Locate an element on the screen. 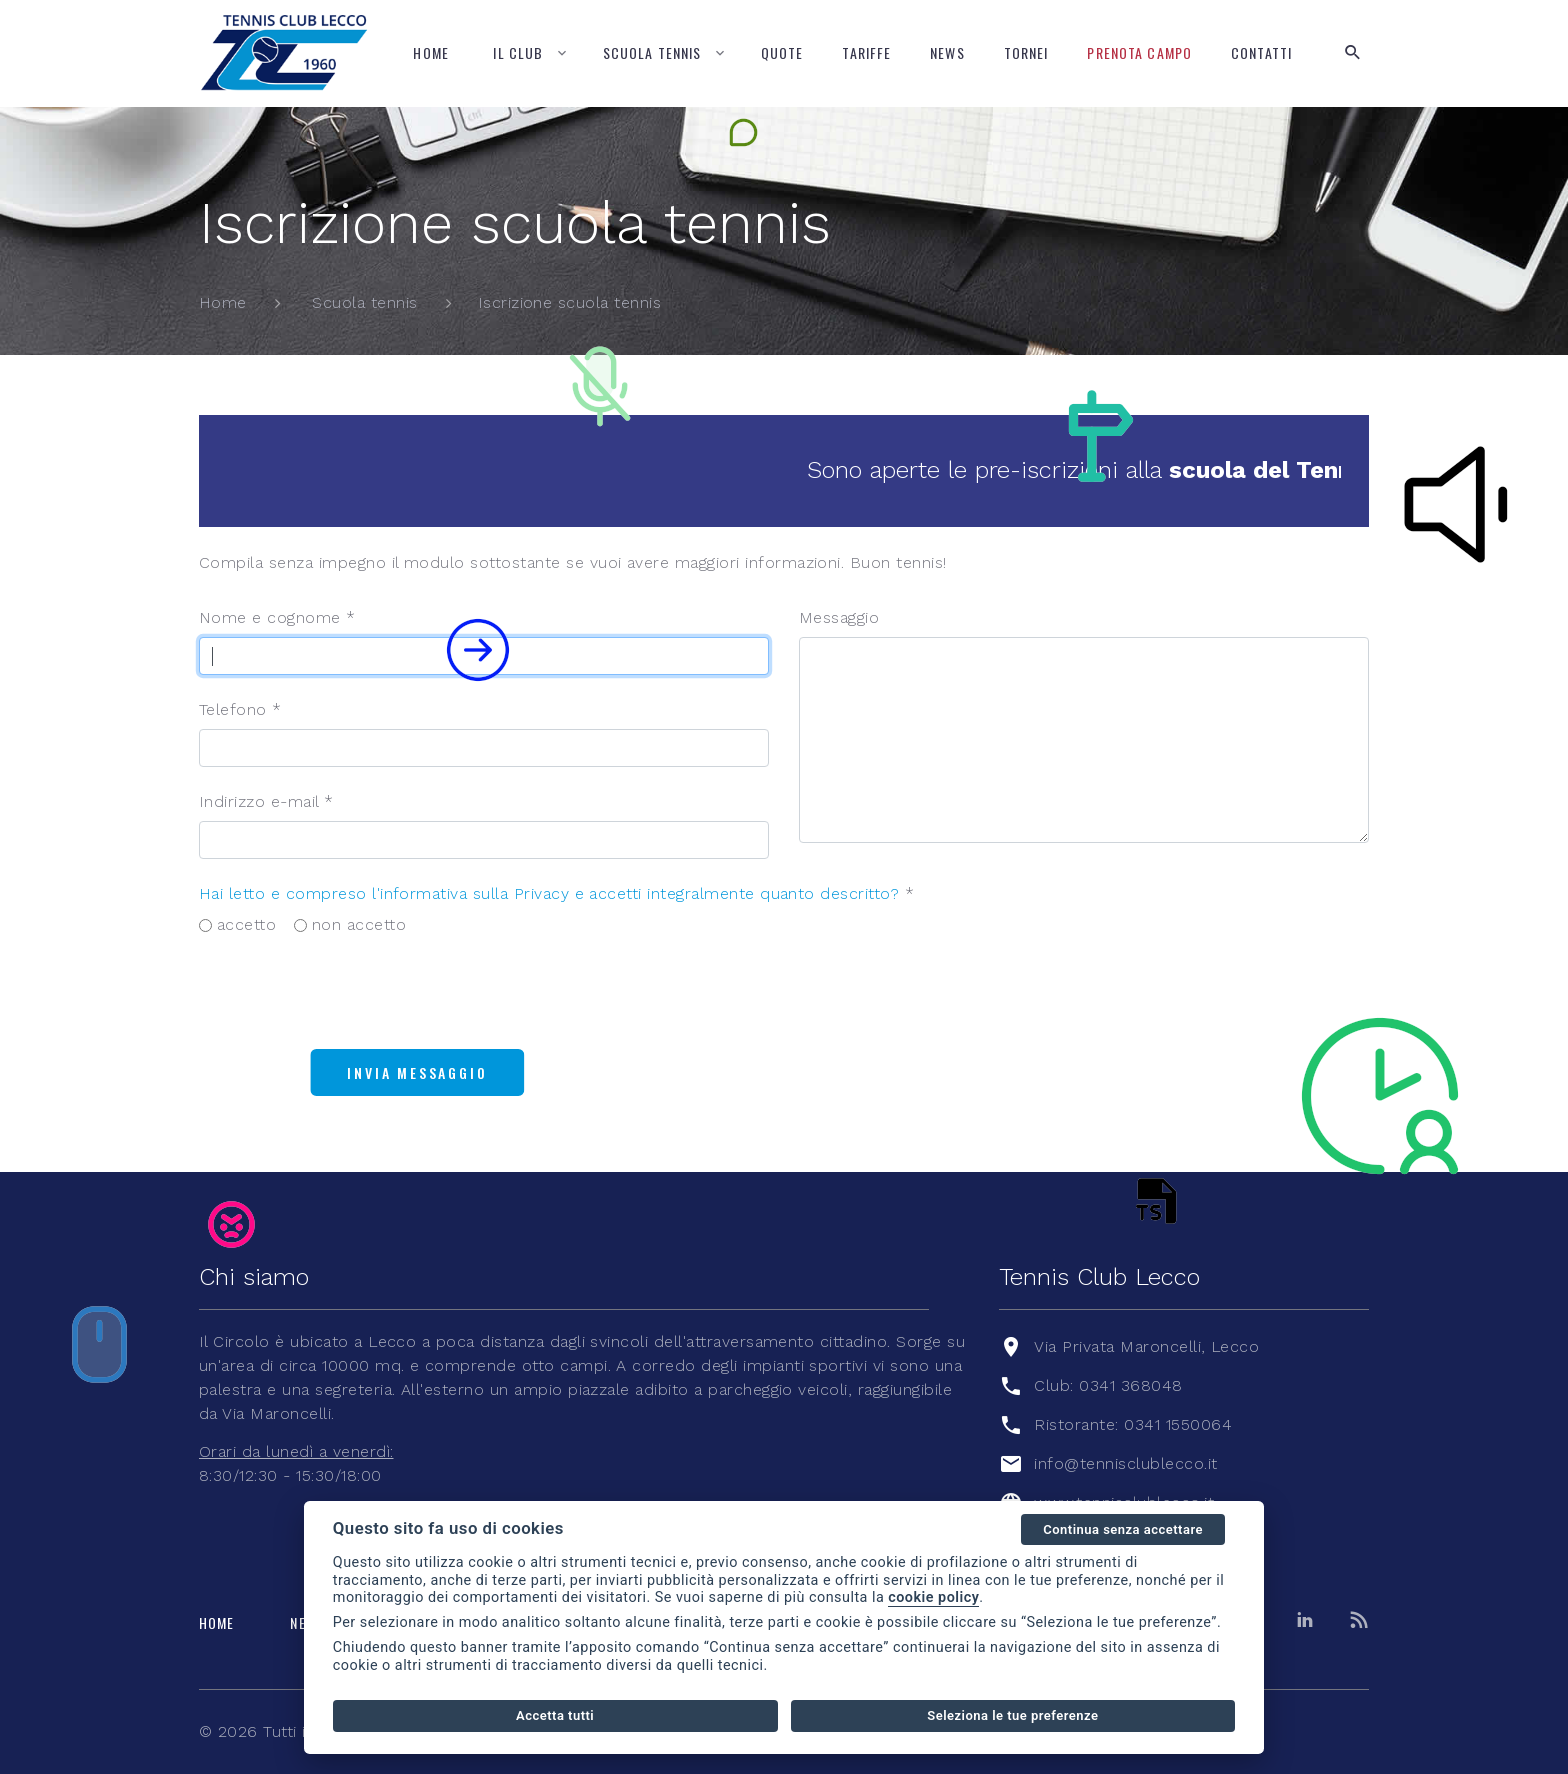 This screenshot has width=1568, height=1774. report or flag negative content is located at coordinates (231, 1224).